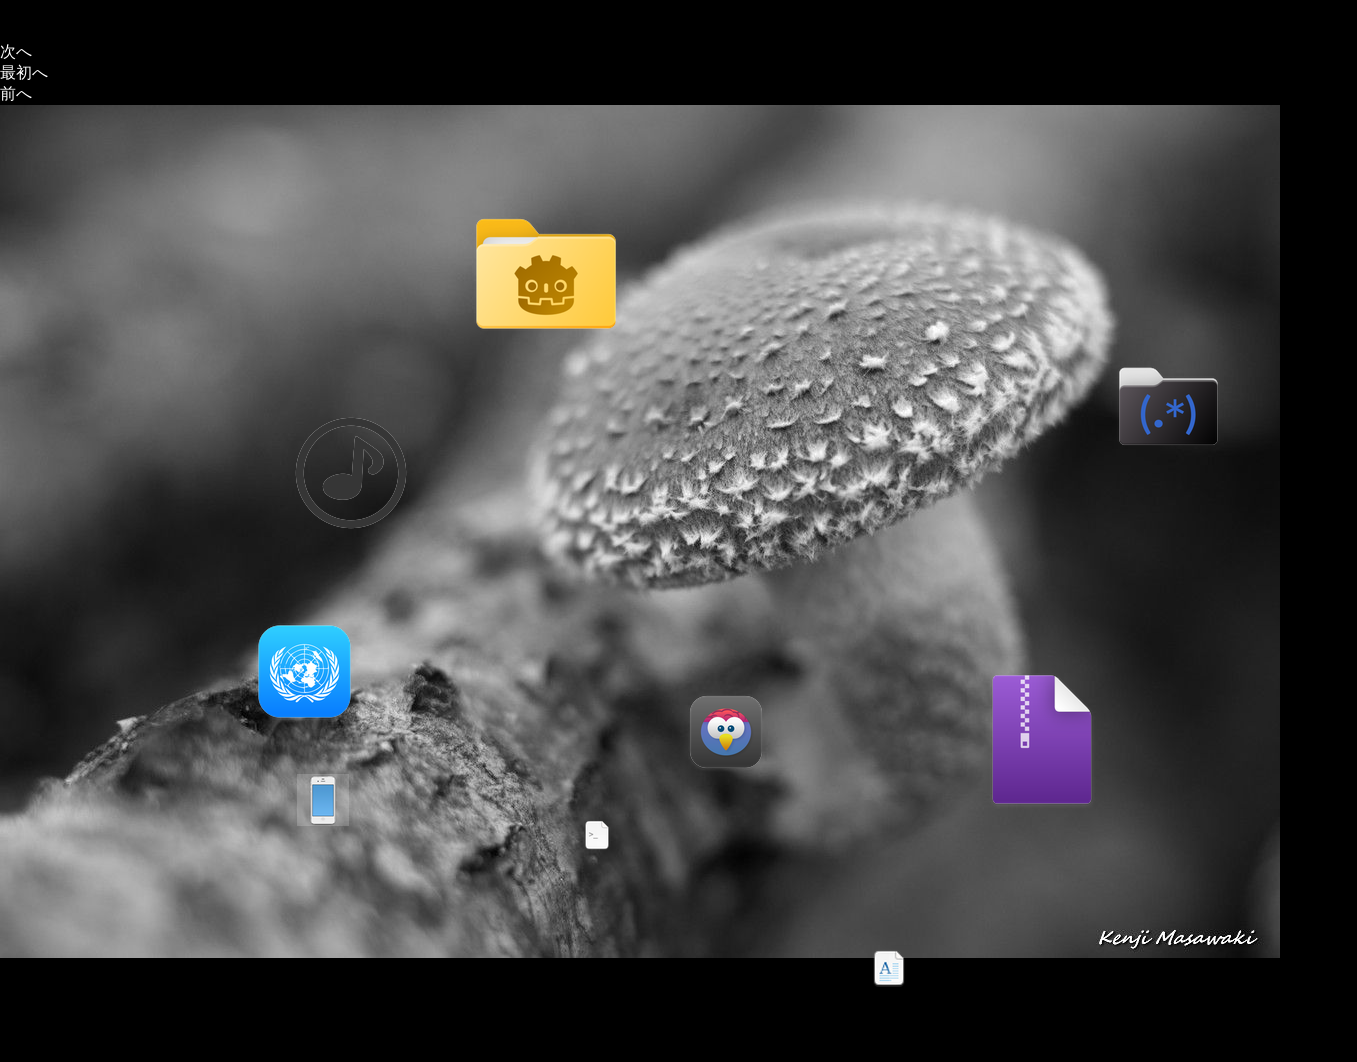 This screenshot has width=1357, height=1062. What do you see at coordinates (597, 835) in the screenshot?
I see `a shell script or bash file` at bounding box center [597, 835].